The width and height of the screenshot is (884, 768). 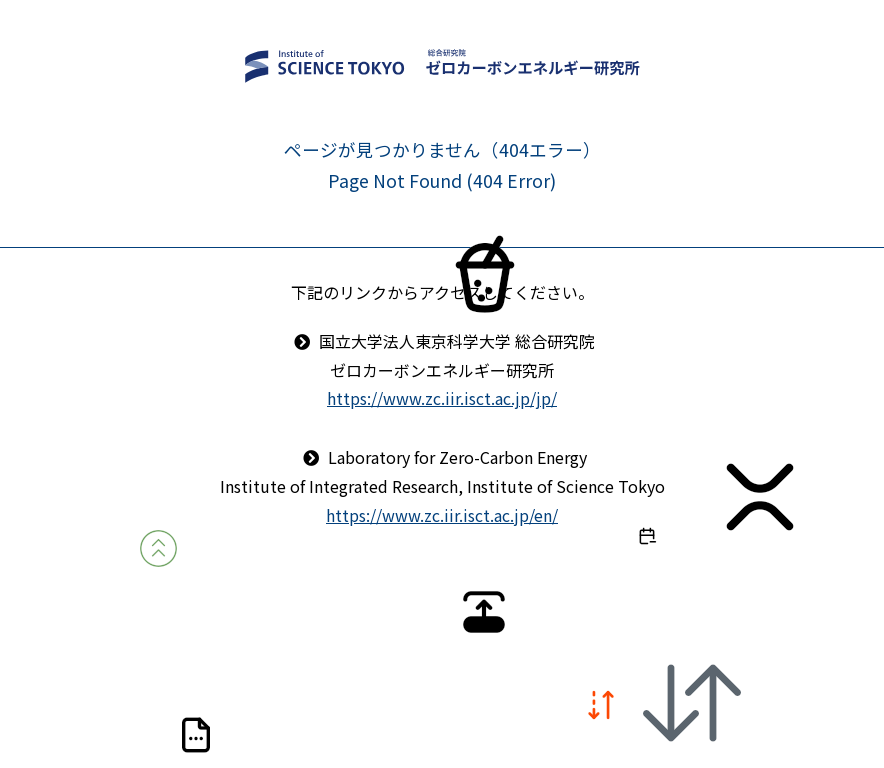 What do you see at coordinates (158, 548) in the screenshot?
I see `scroll to top of page` at bounding box center [158, 548].